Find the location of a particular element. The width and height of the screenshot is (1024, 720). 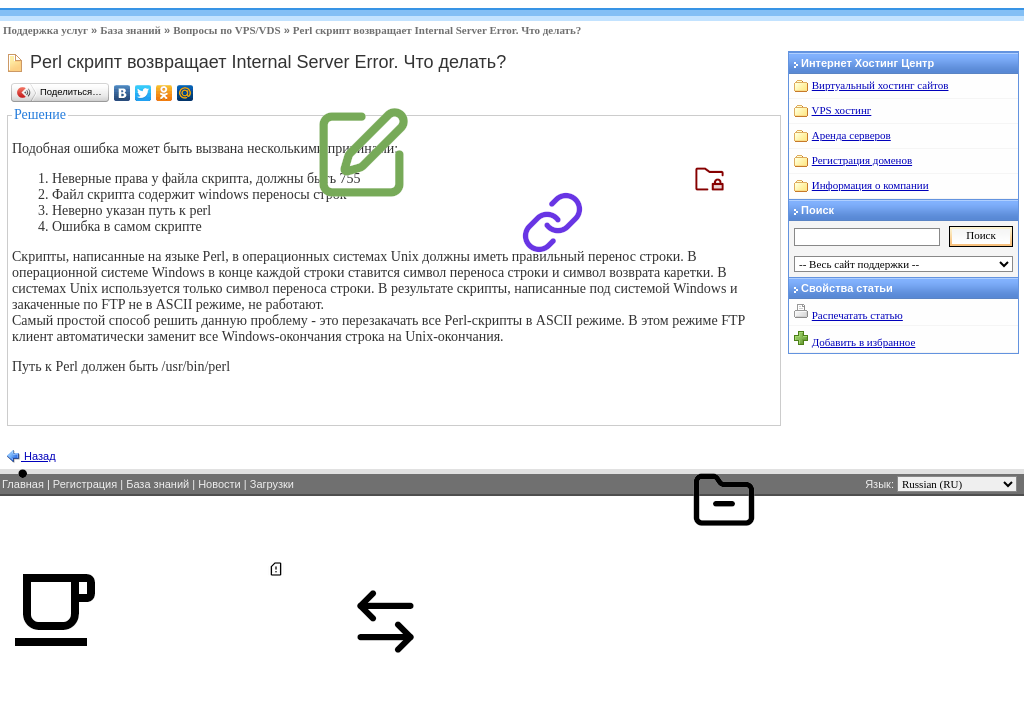

compose a new post or message is located at coordinates (361, 154).